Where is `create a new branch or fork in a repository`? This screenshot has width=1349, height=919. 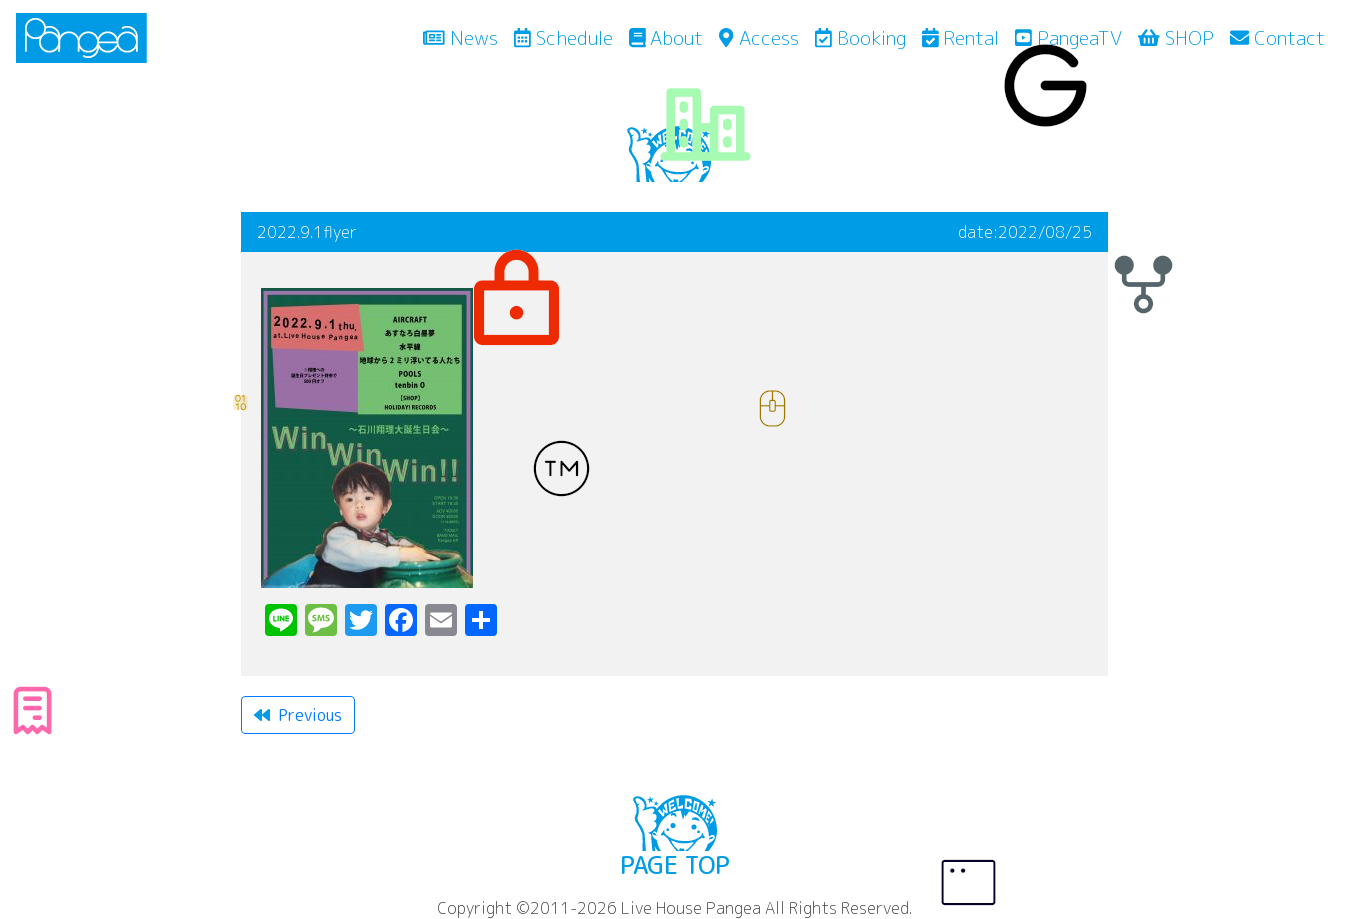 create a new branch or fork in a repository is located at coordinates (1143, 284).